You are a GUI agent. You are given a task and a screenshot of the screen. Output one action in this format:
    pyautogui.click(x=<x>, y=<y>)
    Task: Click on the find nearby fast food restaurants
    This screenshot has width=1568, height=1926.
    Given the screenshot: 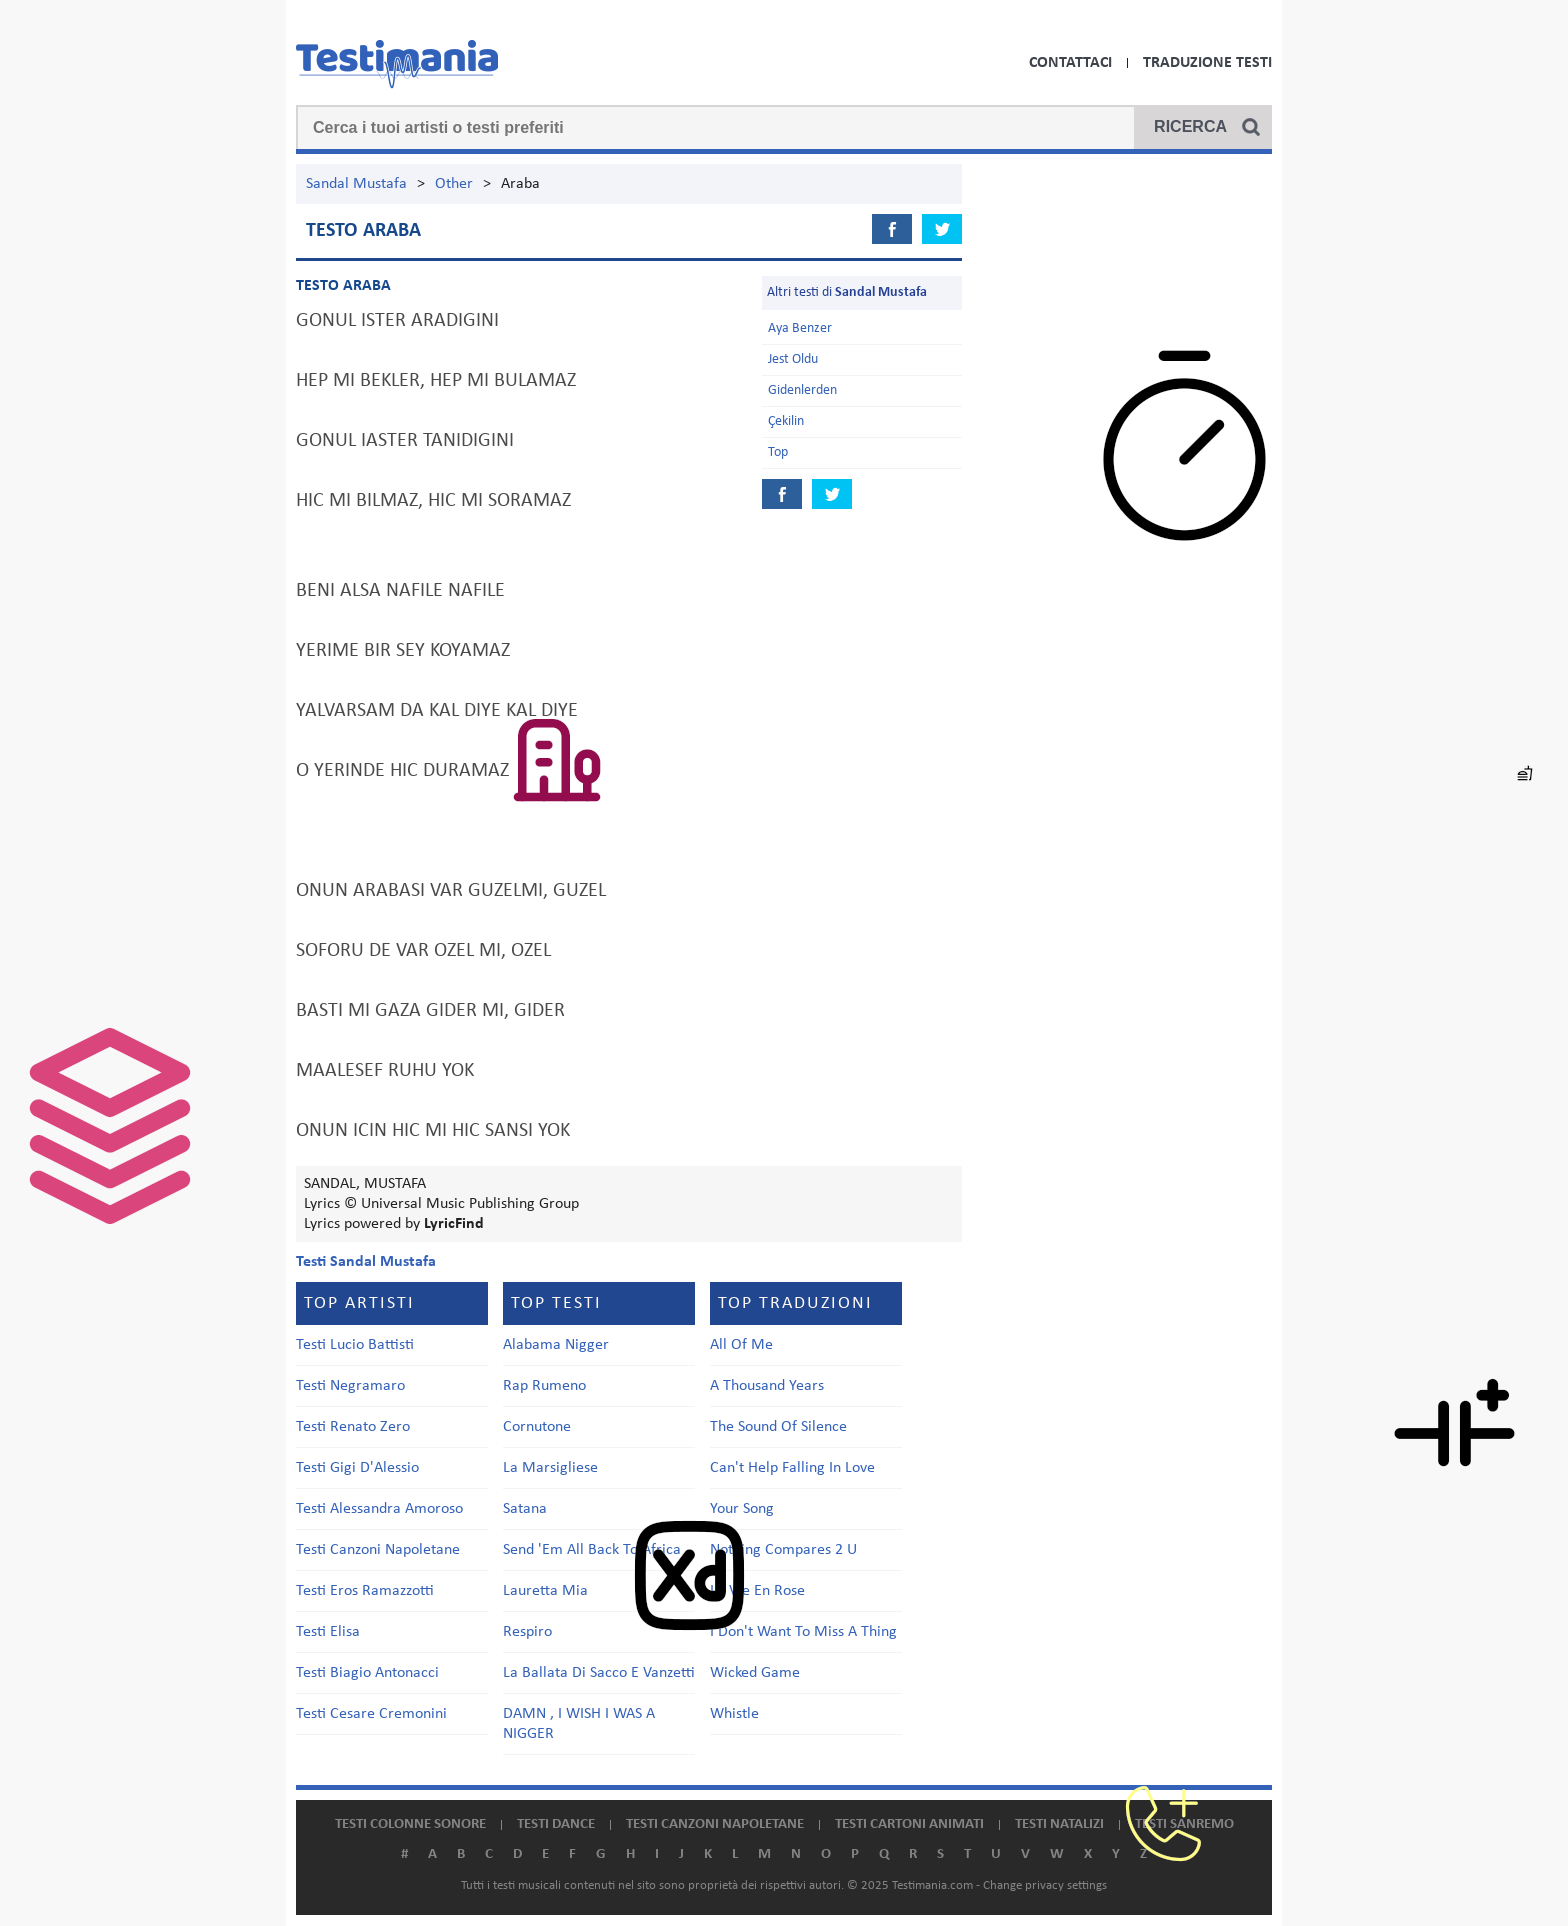 What is the action you would take?
    pyautogui.click(x=1525, y=773)
    